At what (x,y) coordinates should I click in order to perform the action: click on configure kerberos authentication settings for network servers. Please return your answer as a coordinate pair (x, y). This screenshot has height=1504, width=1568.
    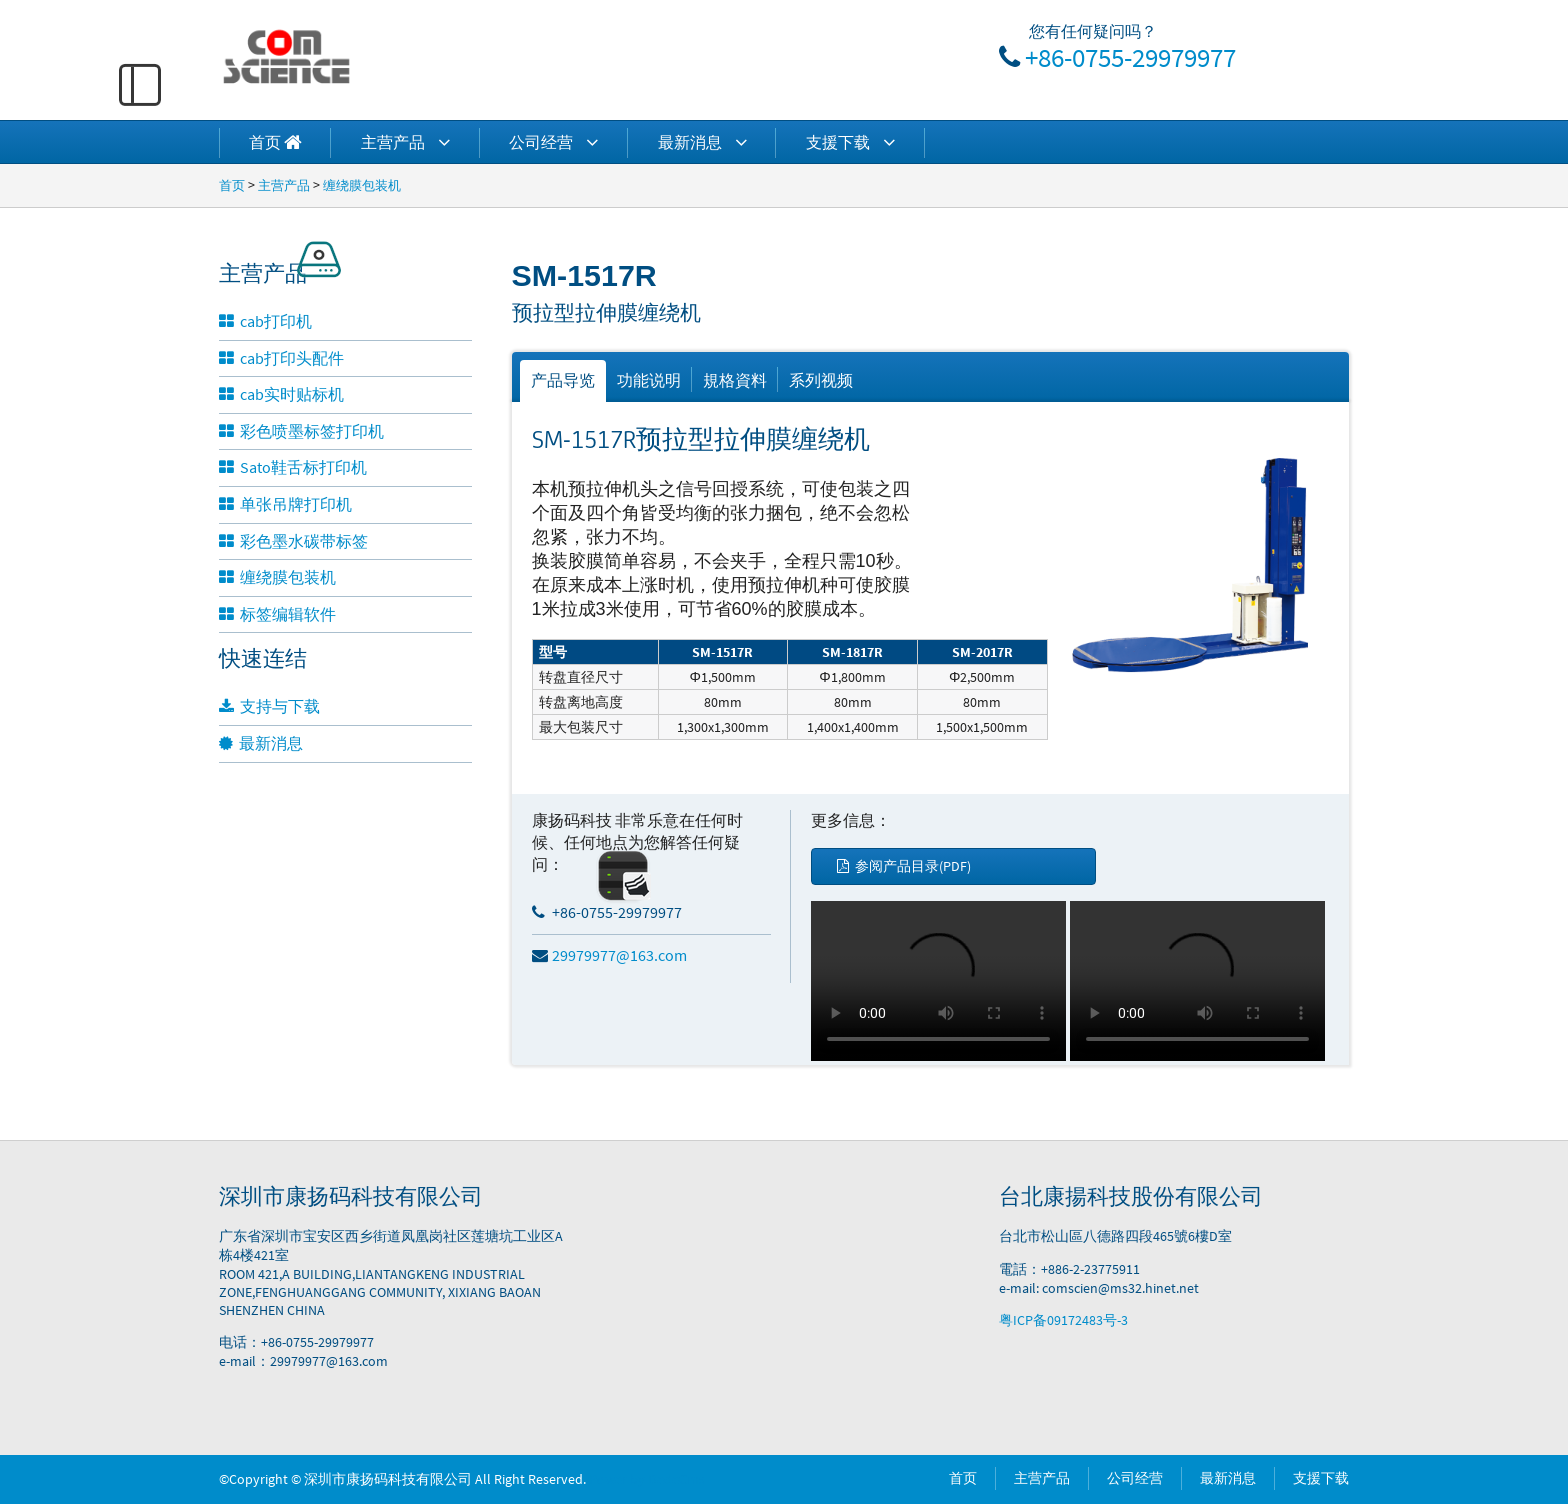
    Looking at the image, I should click on (623, 876).